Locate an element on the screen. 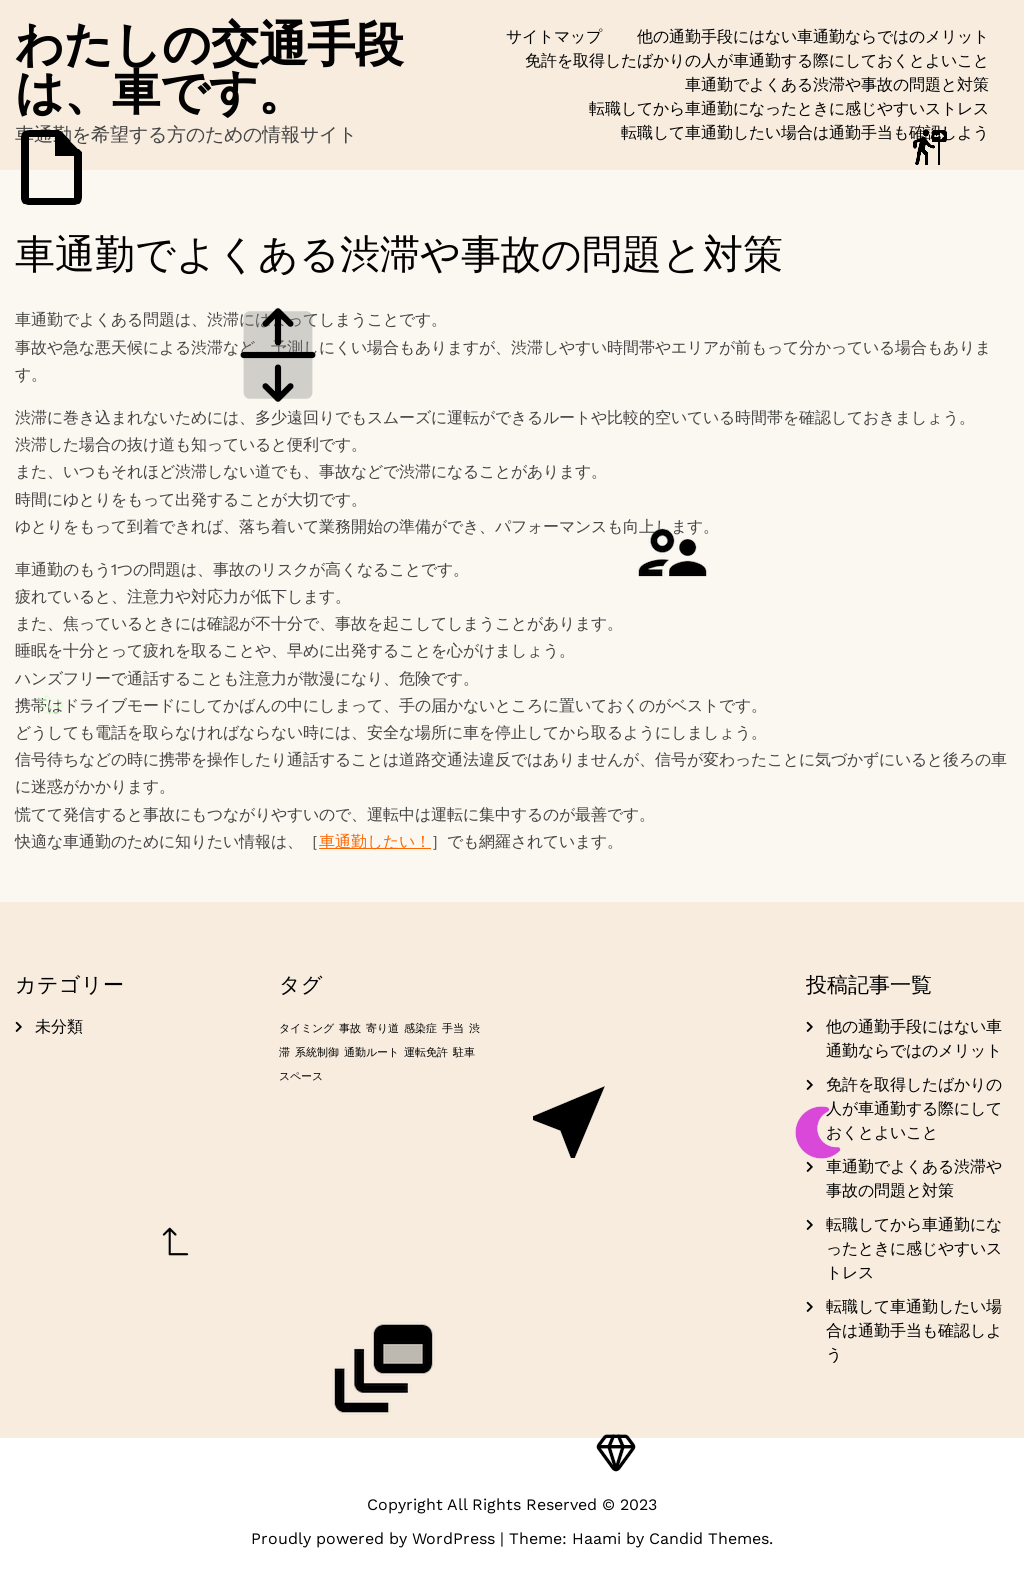 This screenshot has height=1591, width=1024. manage team members or user accounts is located at coordinates (672, 552).